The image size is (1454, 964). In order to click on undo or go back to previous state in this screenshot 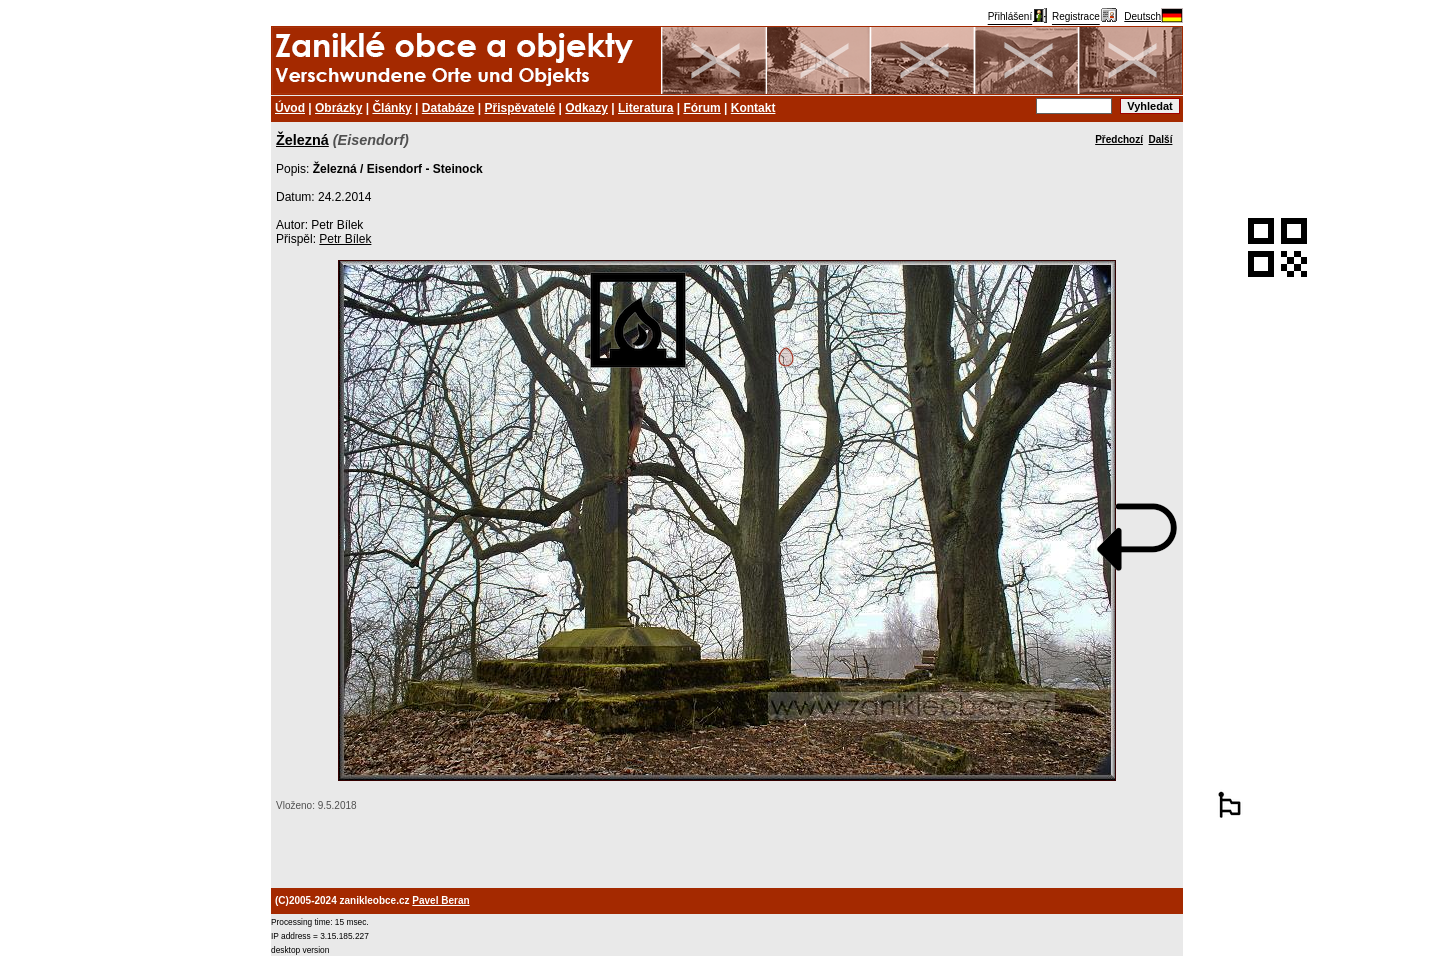, I will do `click(1137, 534)`.